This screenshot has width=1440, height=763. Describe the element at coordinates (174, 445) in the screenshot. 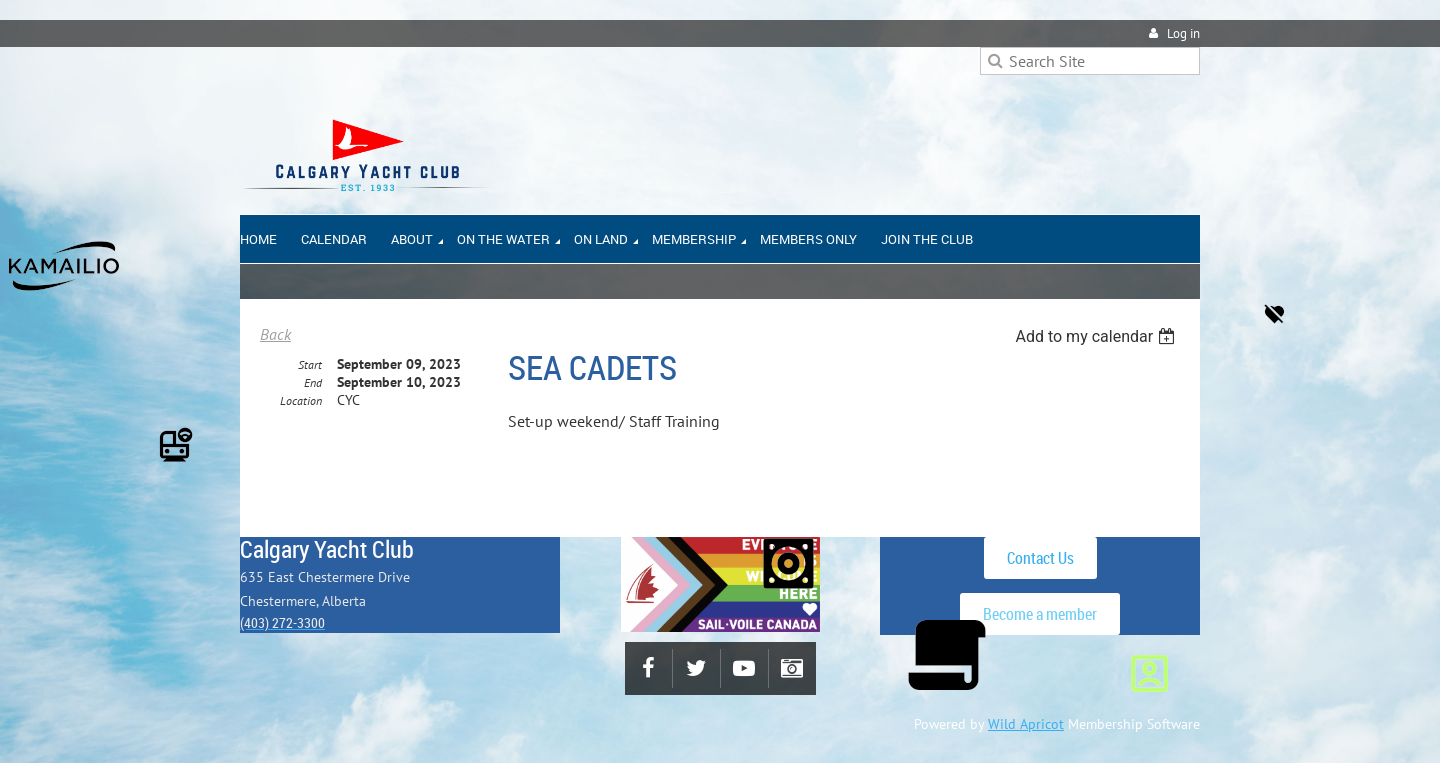

I see `indicates wifi availability on subway or transit` at that location.